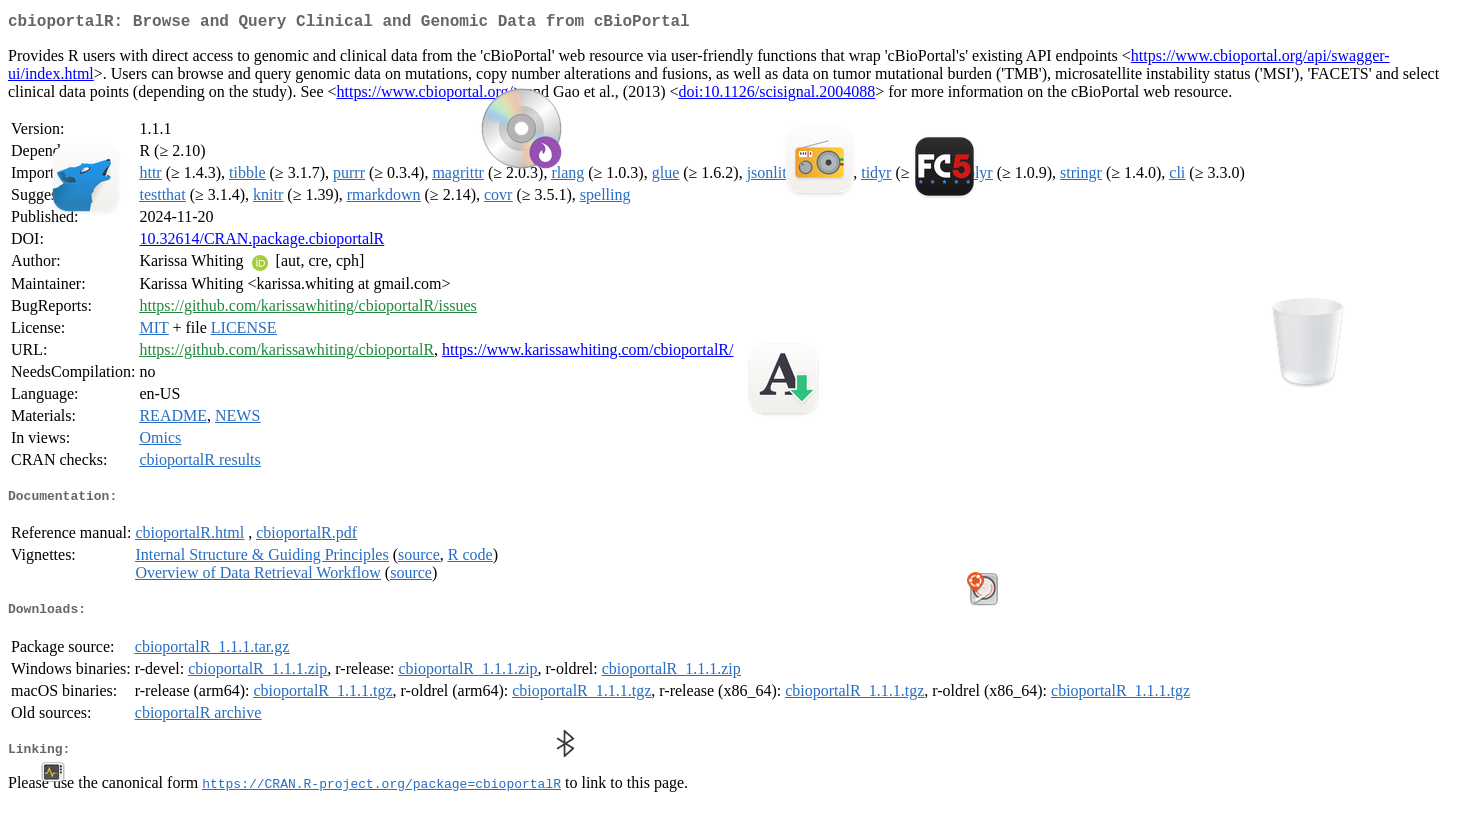 This screenshot has width=1461, height=821. I want to click on burn data to a dvd disc, so click(521, 128).